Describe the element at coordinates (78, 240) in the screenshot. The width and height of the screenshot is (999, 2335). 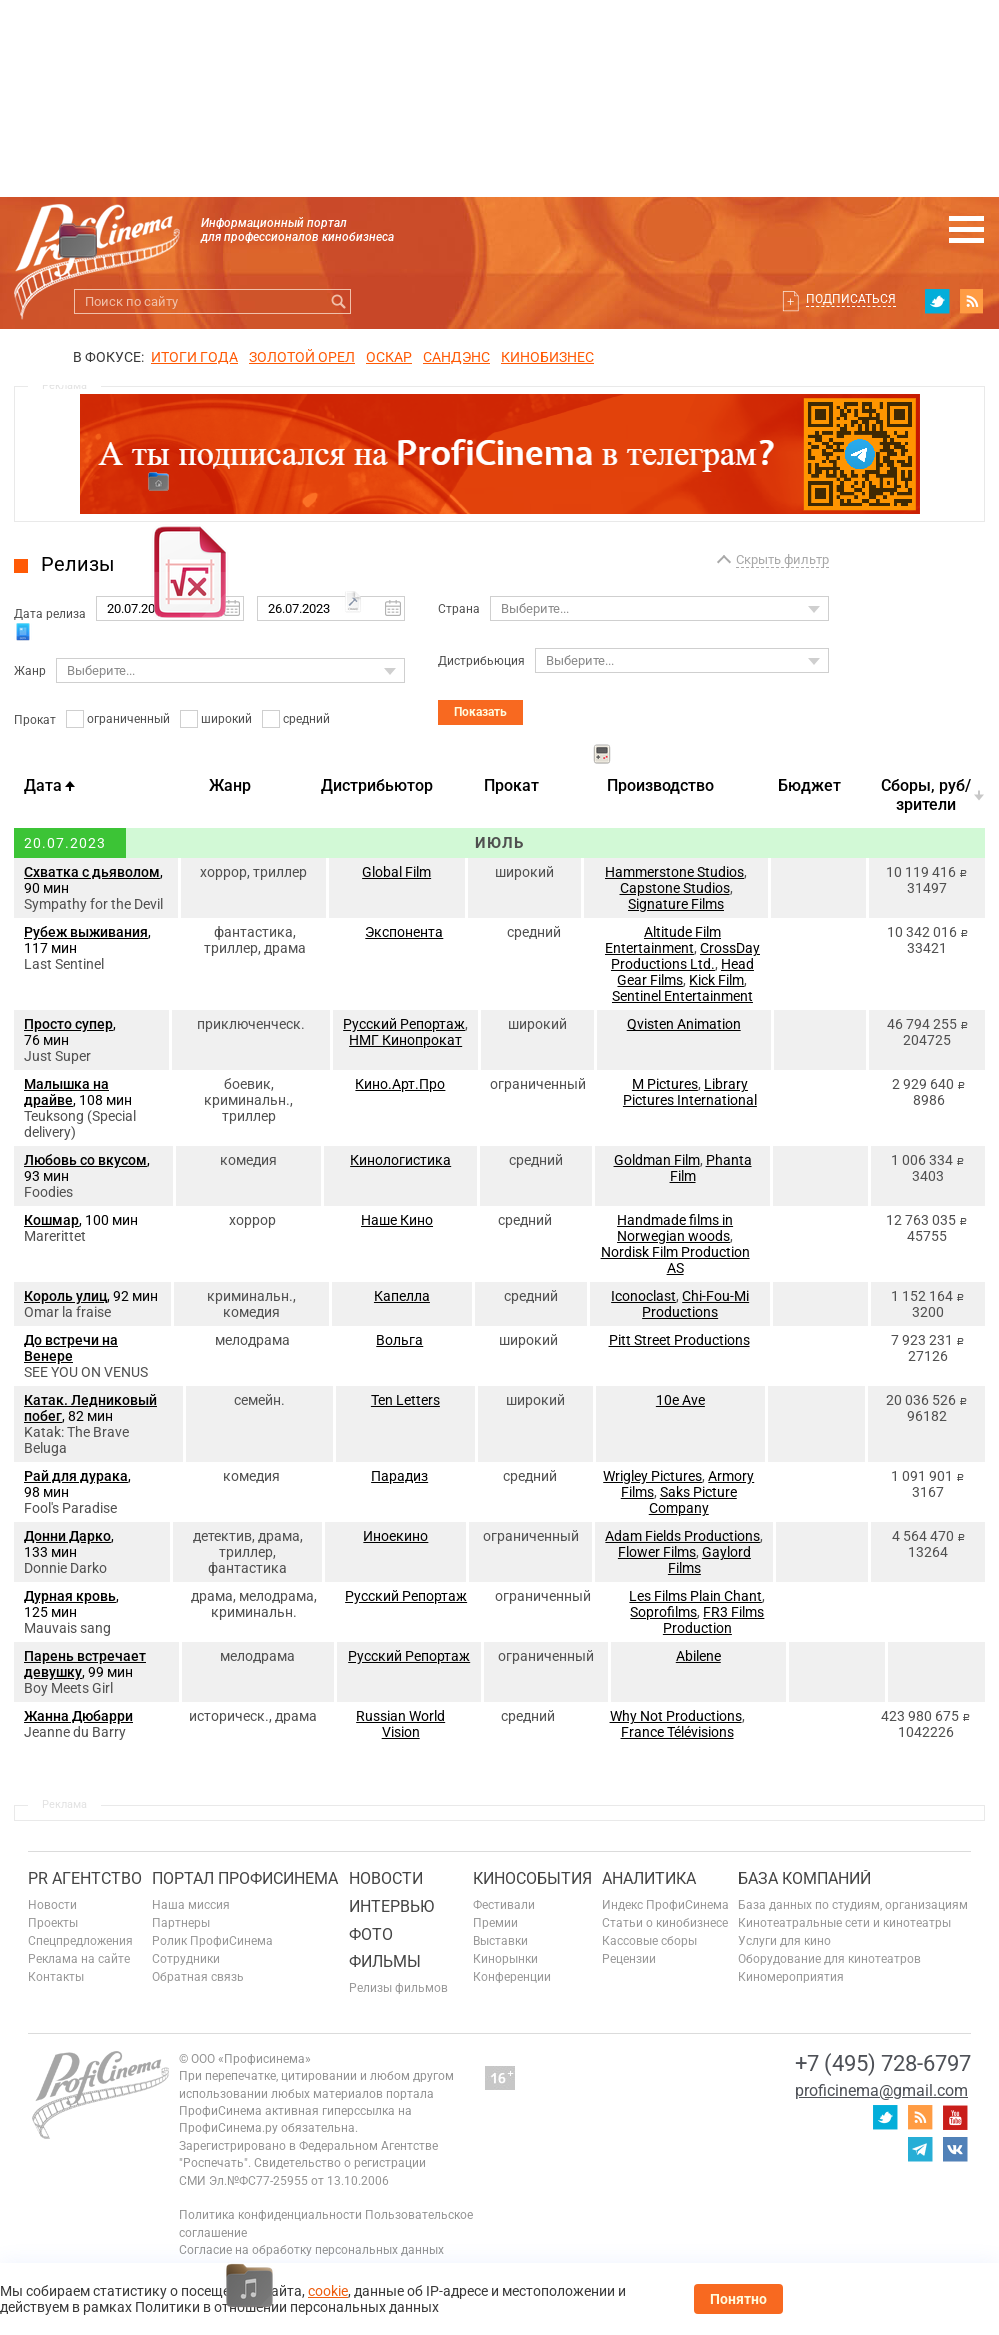
I see `indicates a folder is ready to accept a dragged item` at that location.